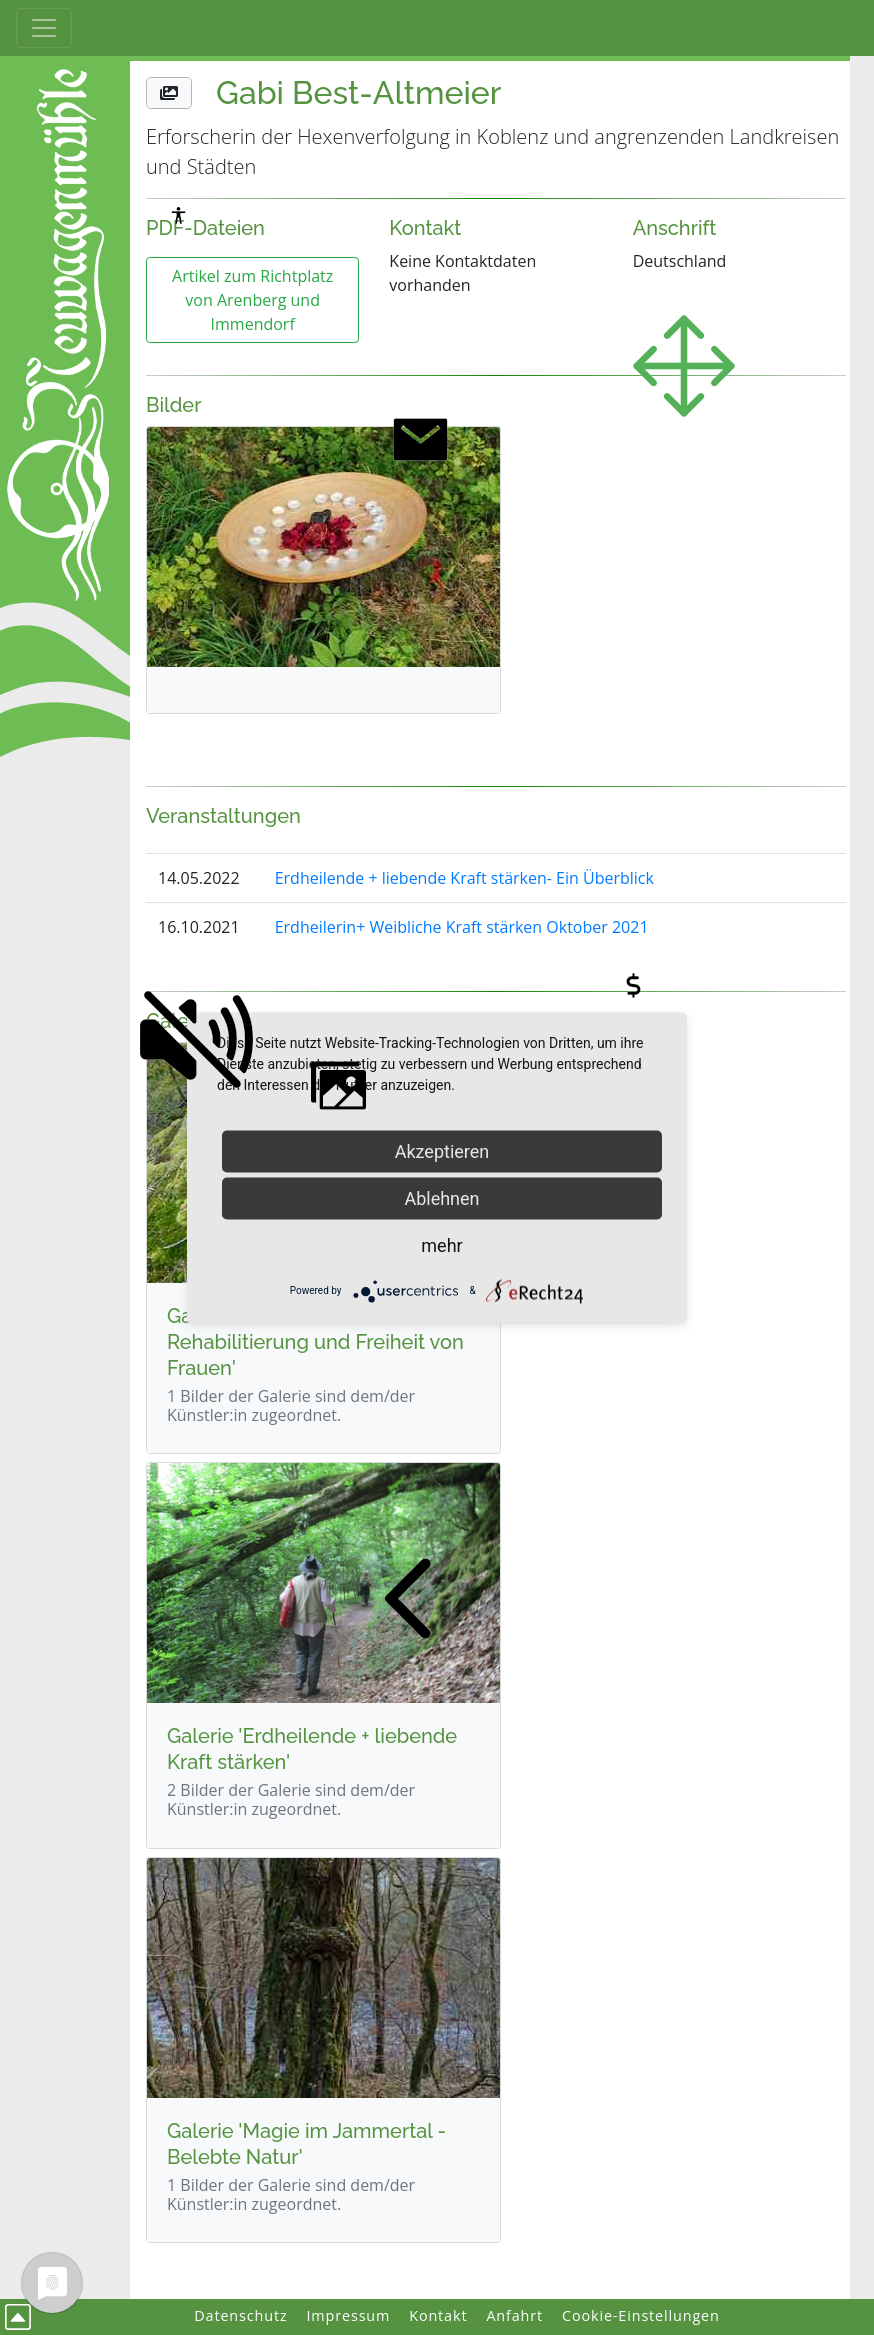 The image size is (874, 2335). I want to click on view photo gallery, so click(338, 1085).